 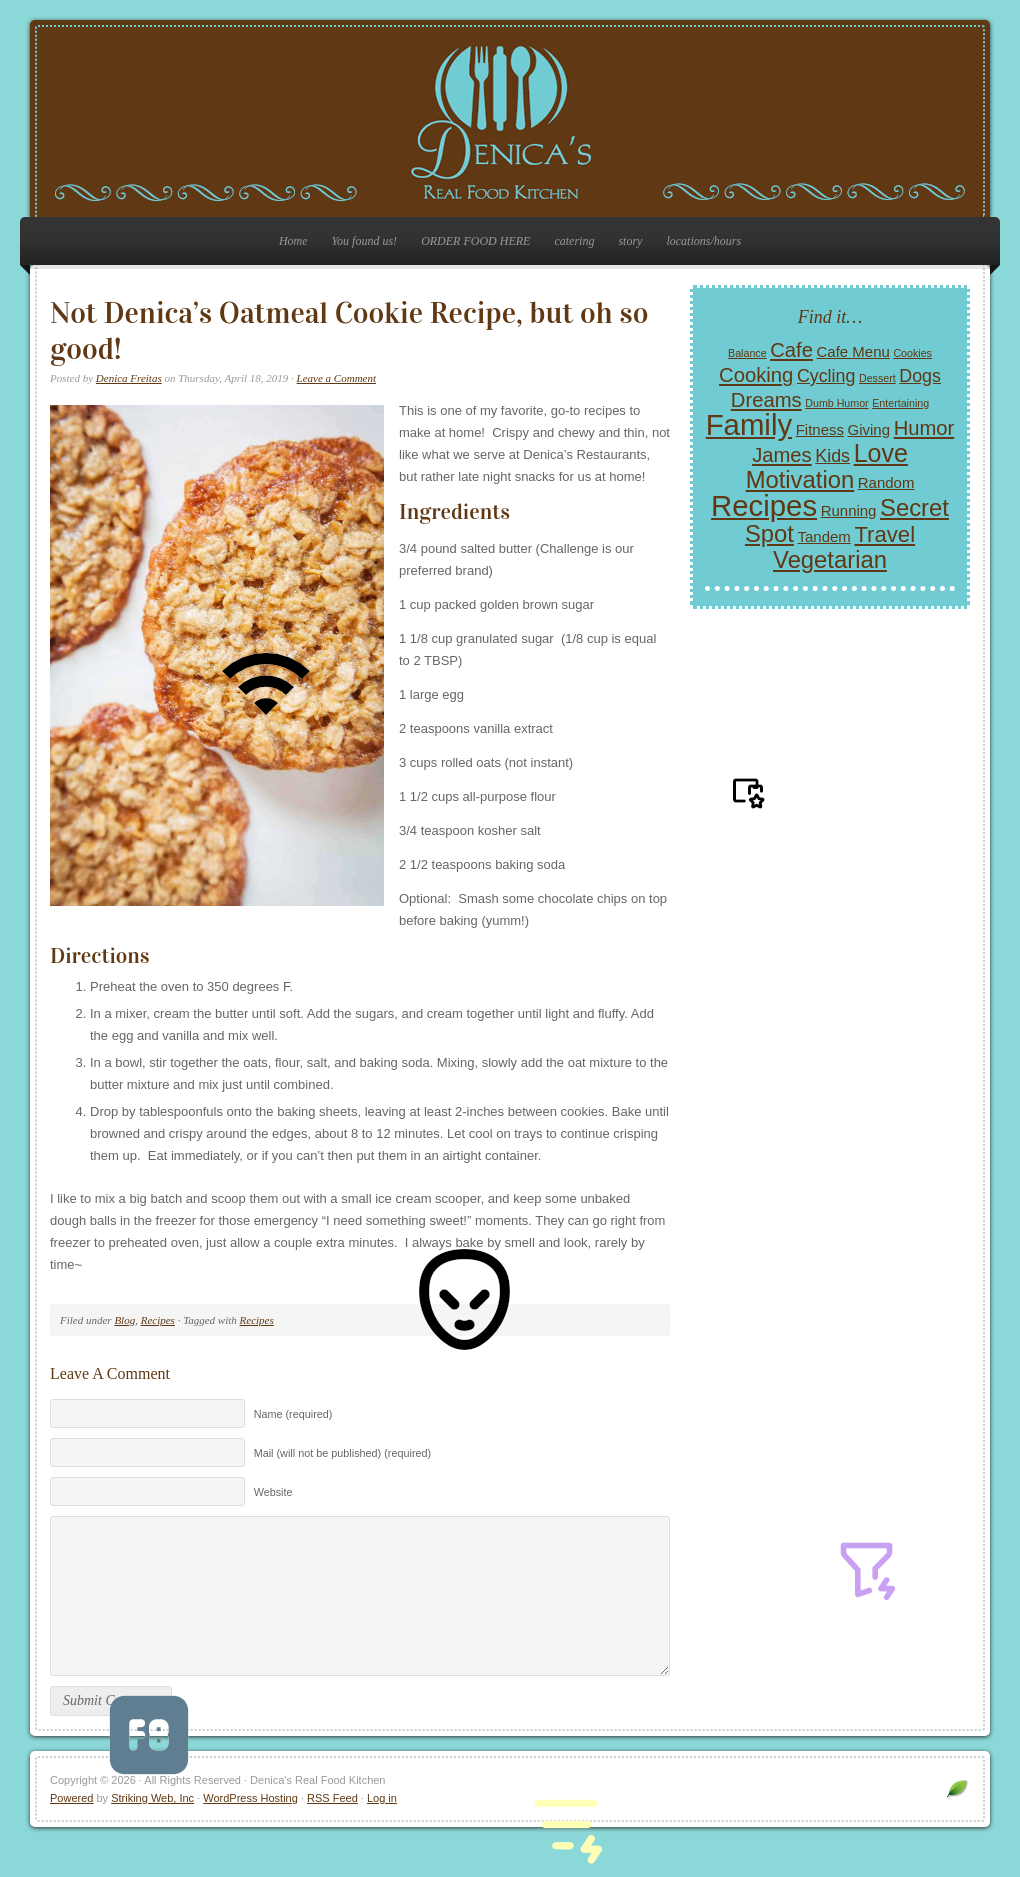 What do you see at coordinates (149, 1735) in the screenshot?
I see `Facebook F8 developer conference logo or branding` at bounding box center [149, 1735].